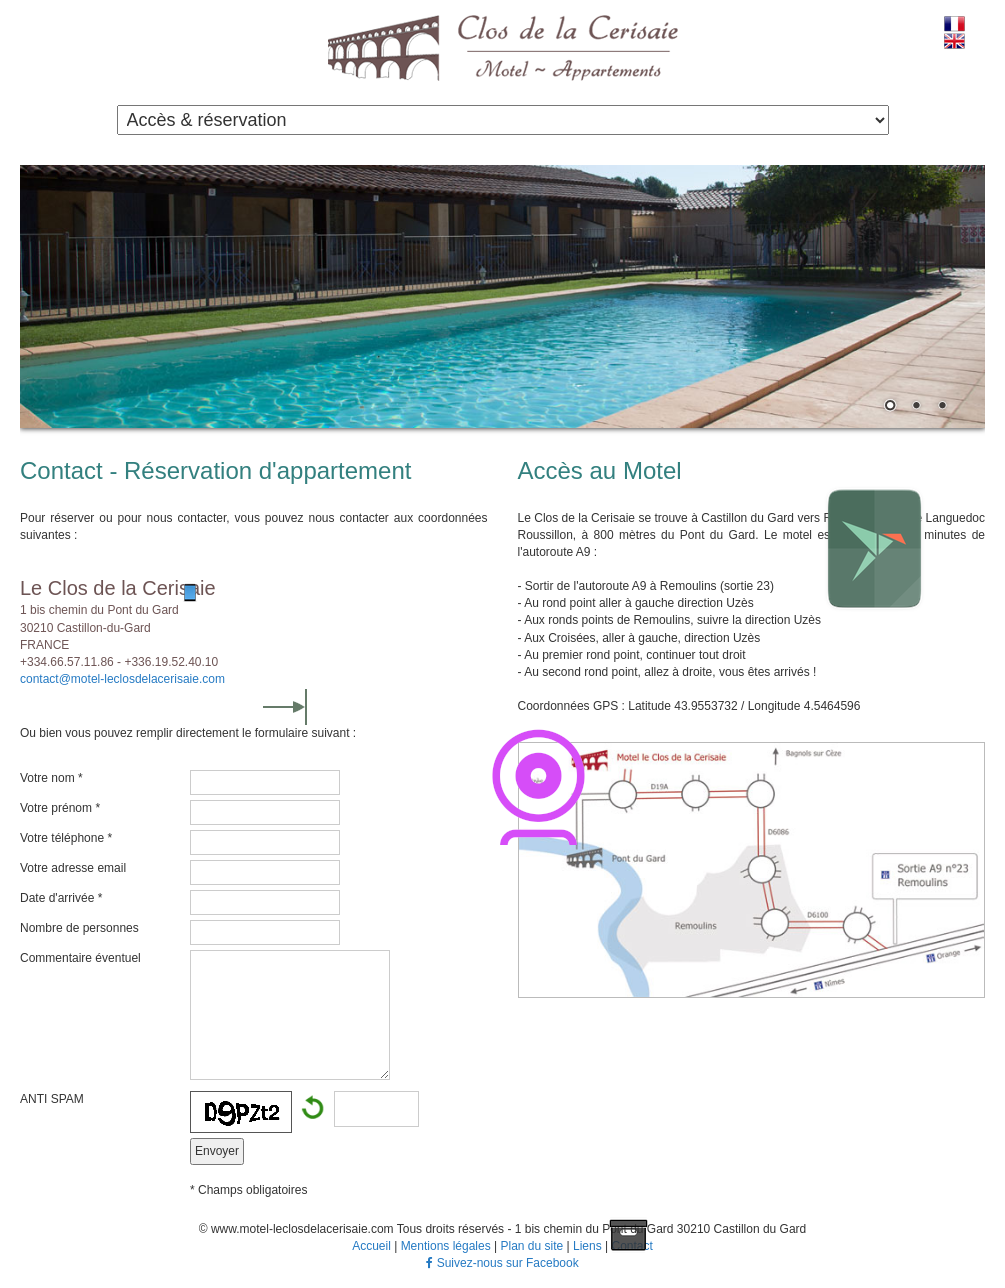 Image resolution: width=1005 pixels, height=1288 pixels. I want to click on manage connected iPad mini device, so click(190, 591).